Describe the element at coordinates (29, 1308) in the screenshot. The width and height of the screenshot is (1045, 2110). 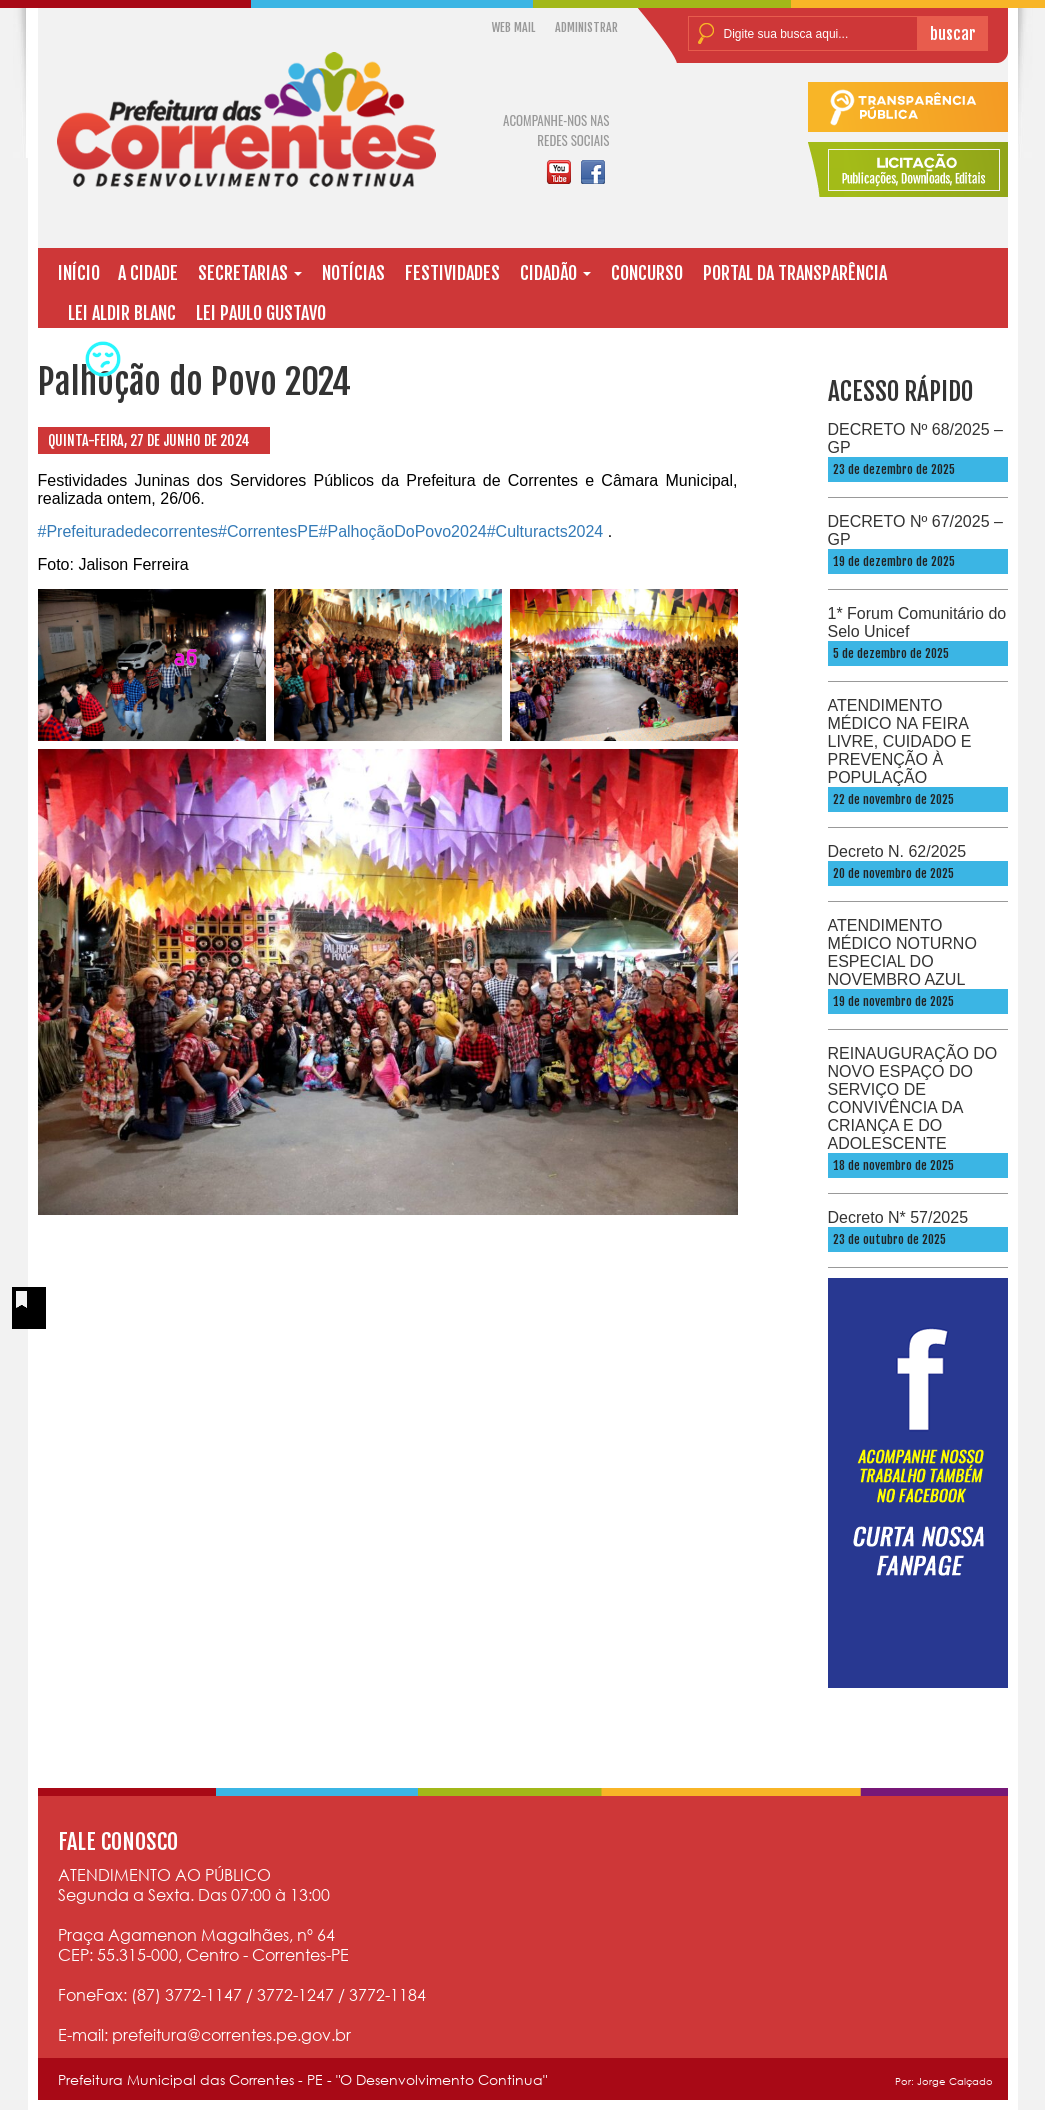
I see `access your classes or courses` at that location.